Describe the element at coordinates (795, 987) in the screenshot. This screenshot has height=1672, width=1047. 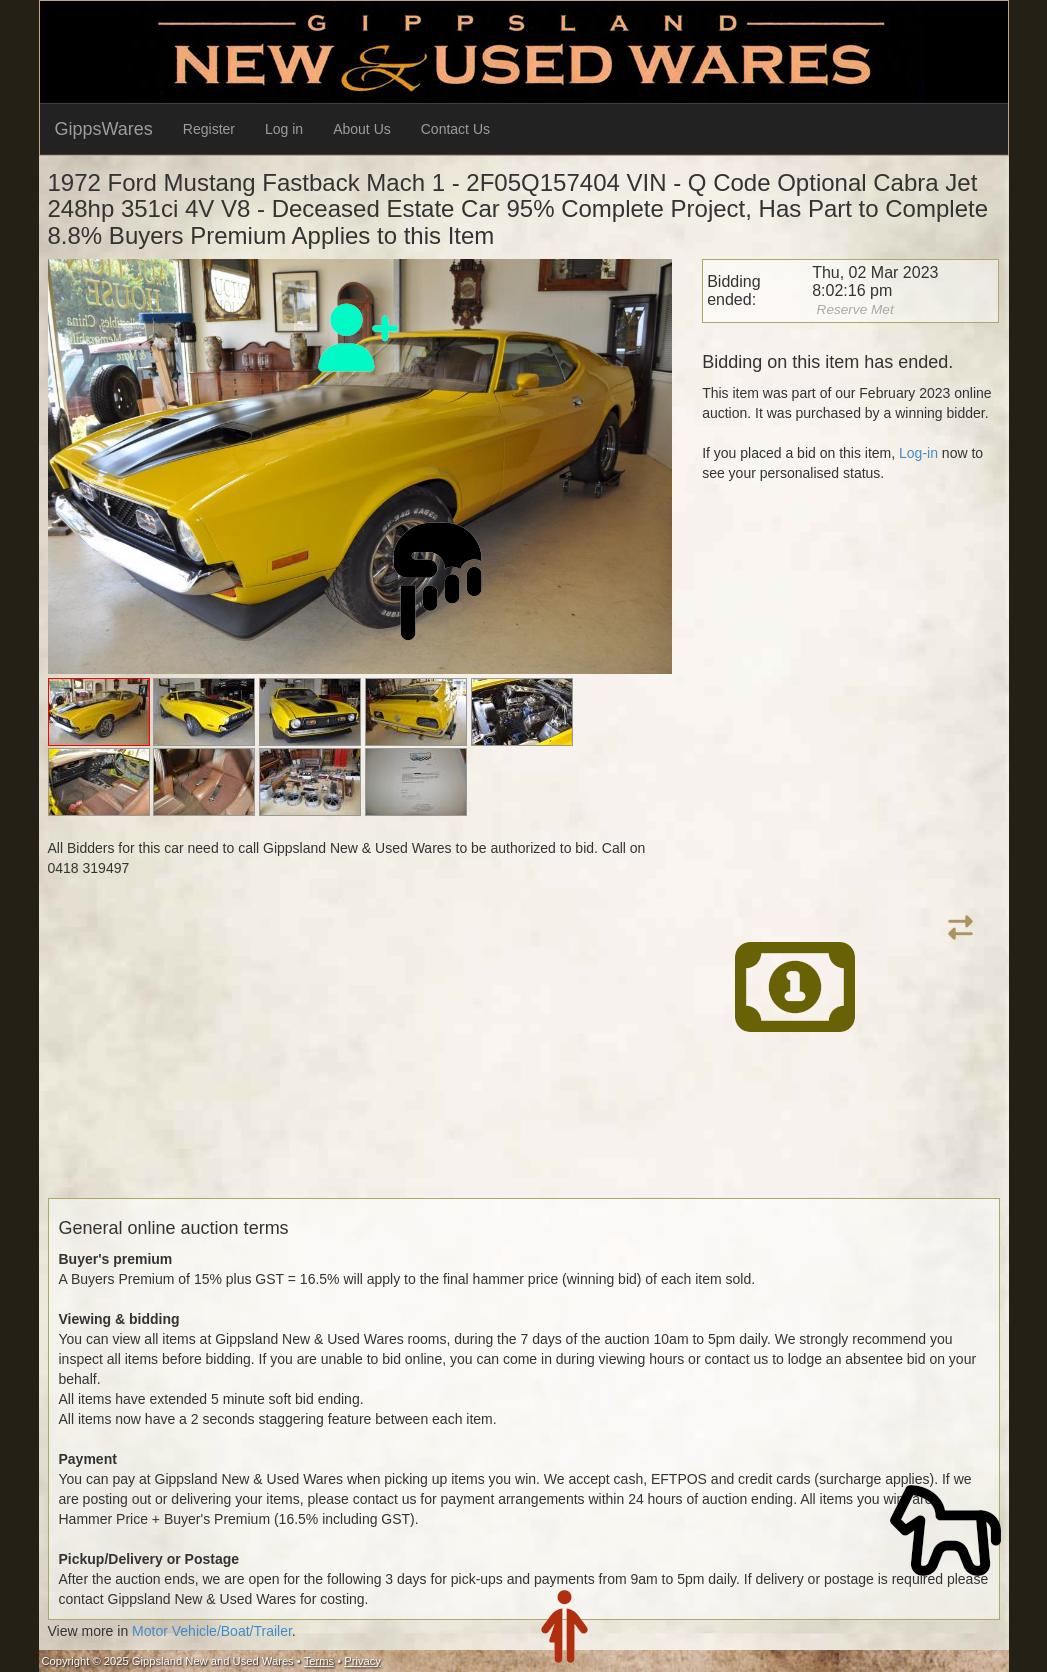
I see `view payment or billing information` at that location.